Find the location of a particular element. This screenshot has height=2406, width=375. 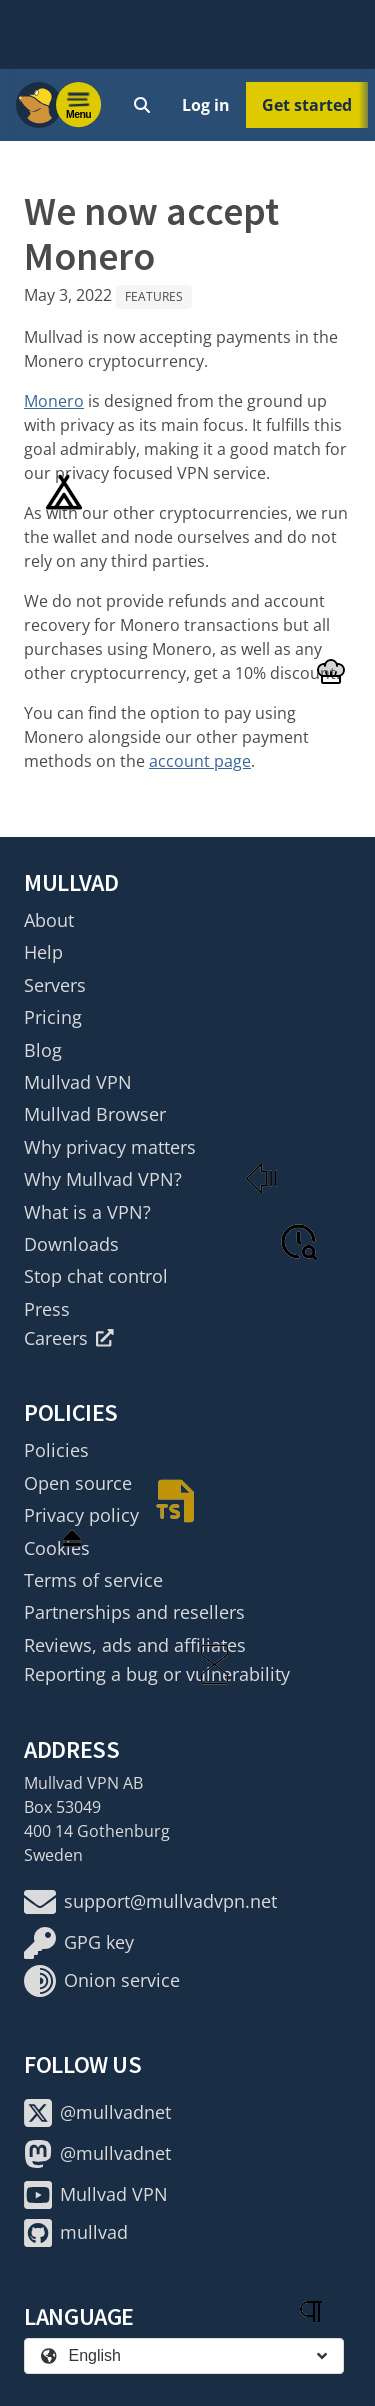

format text as a paragraph is located at coordinates (312, 2312).